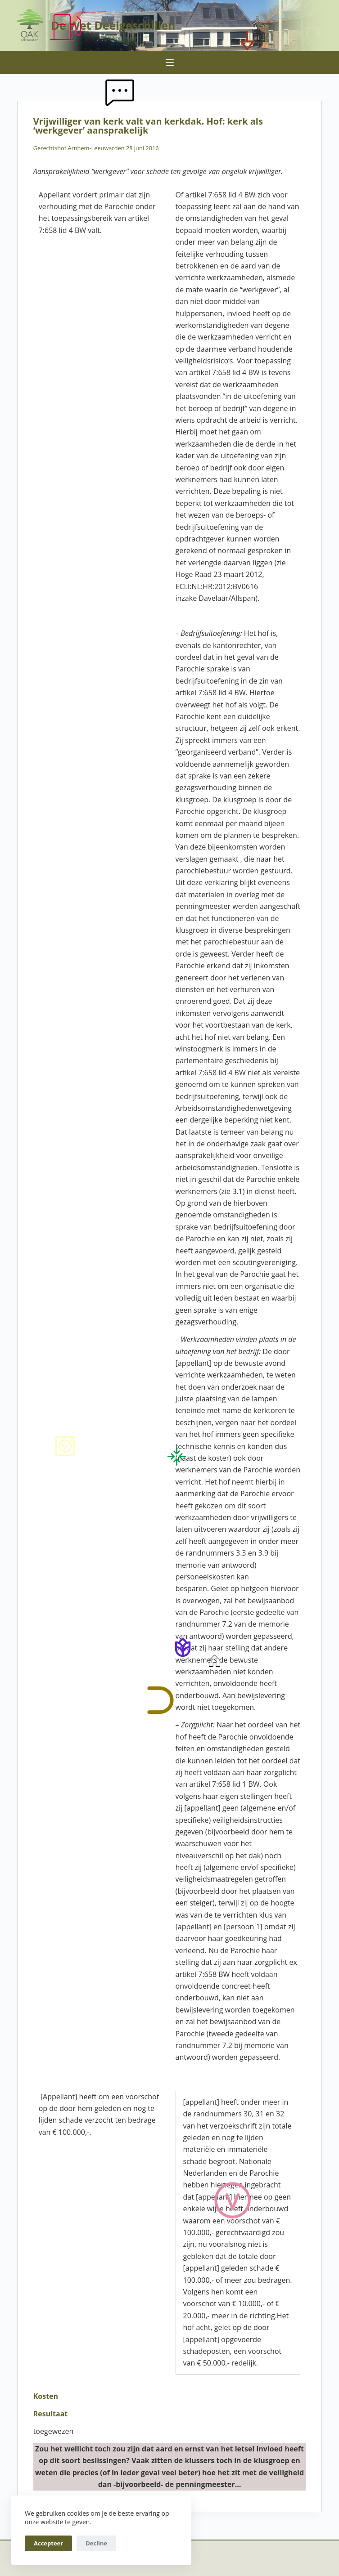  I want to click on indicates a proper superset relationship in mathematical notation, so click(158, 1700).